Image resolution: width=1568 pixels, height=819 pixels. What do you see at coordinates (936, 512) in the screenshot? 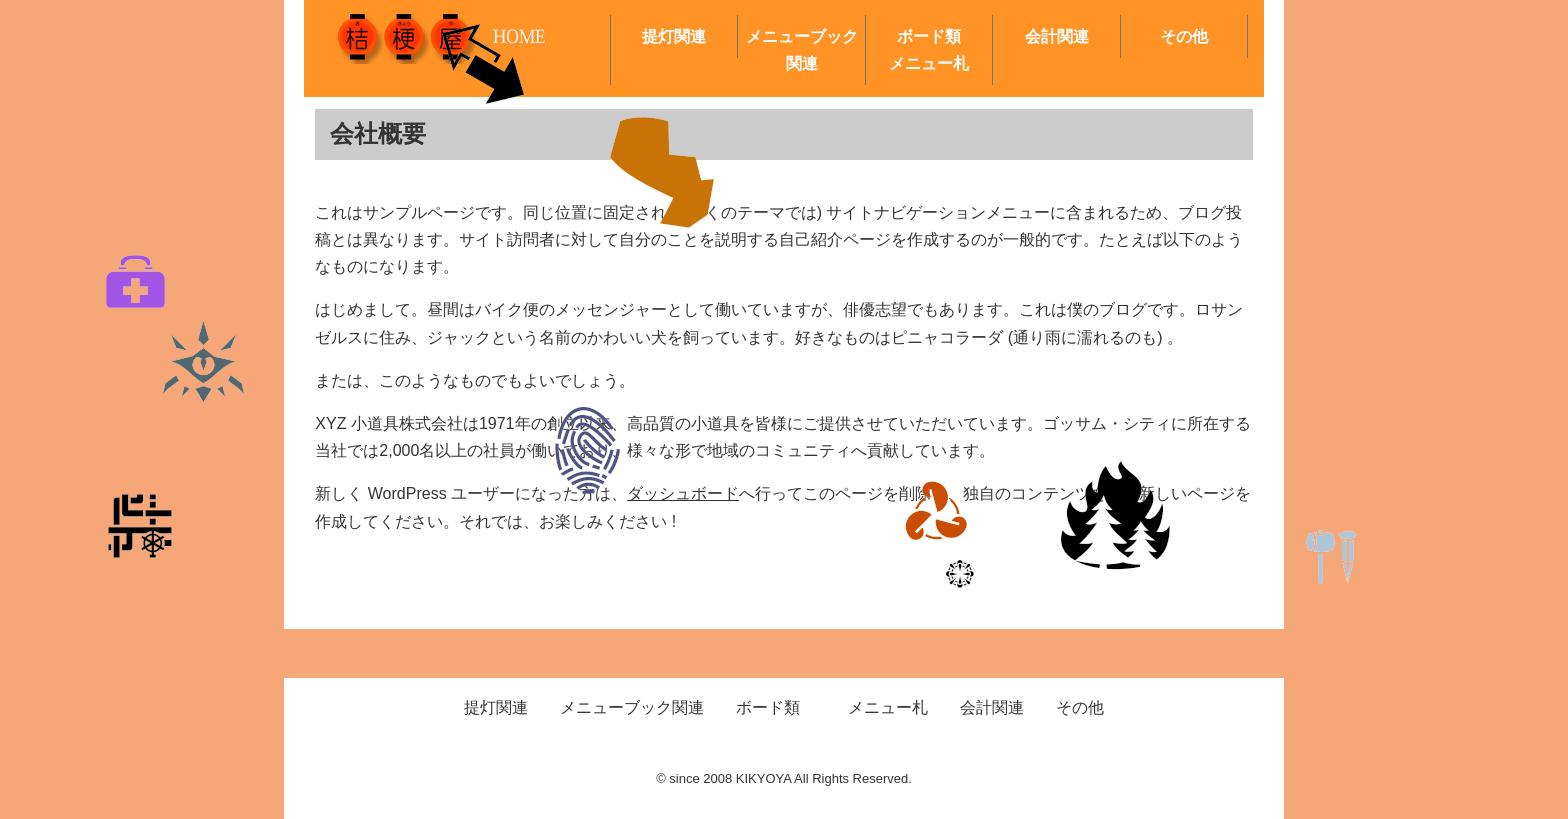
I see `collect or view shell items in game inventory` at bounding box center [936, 512].